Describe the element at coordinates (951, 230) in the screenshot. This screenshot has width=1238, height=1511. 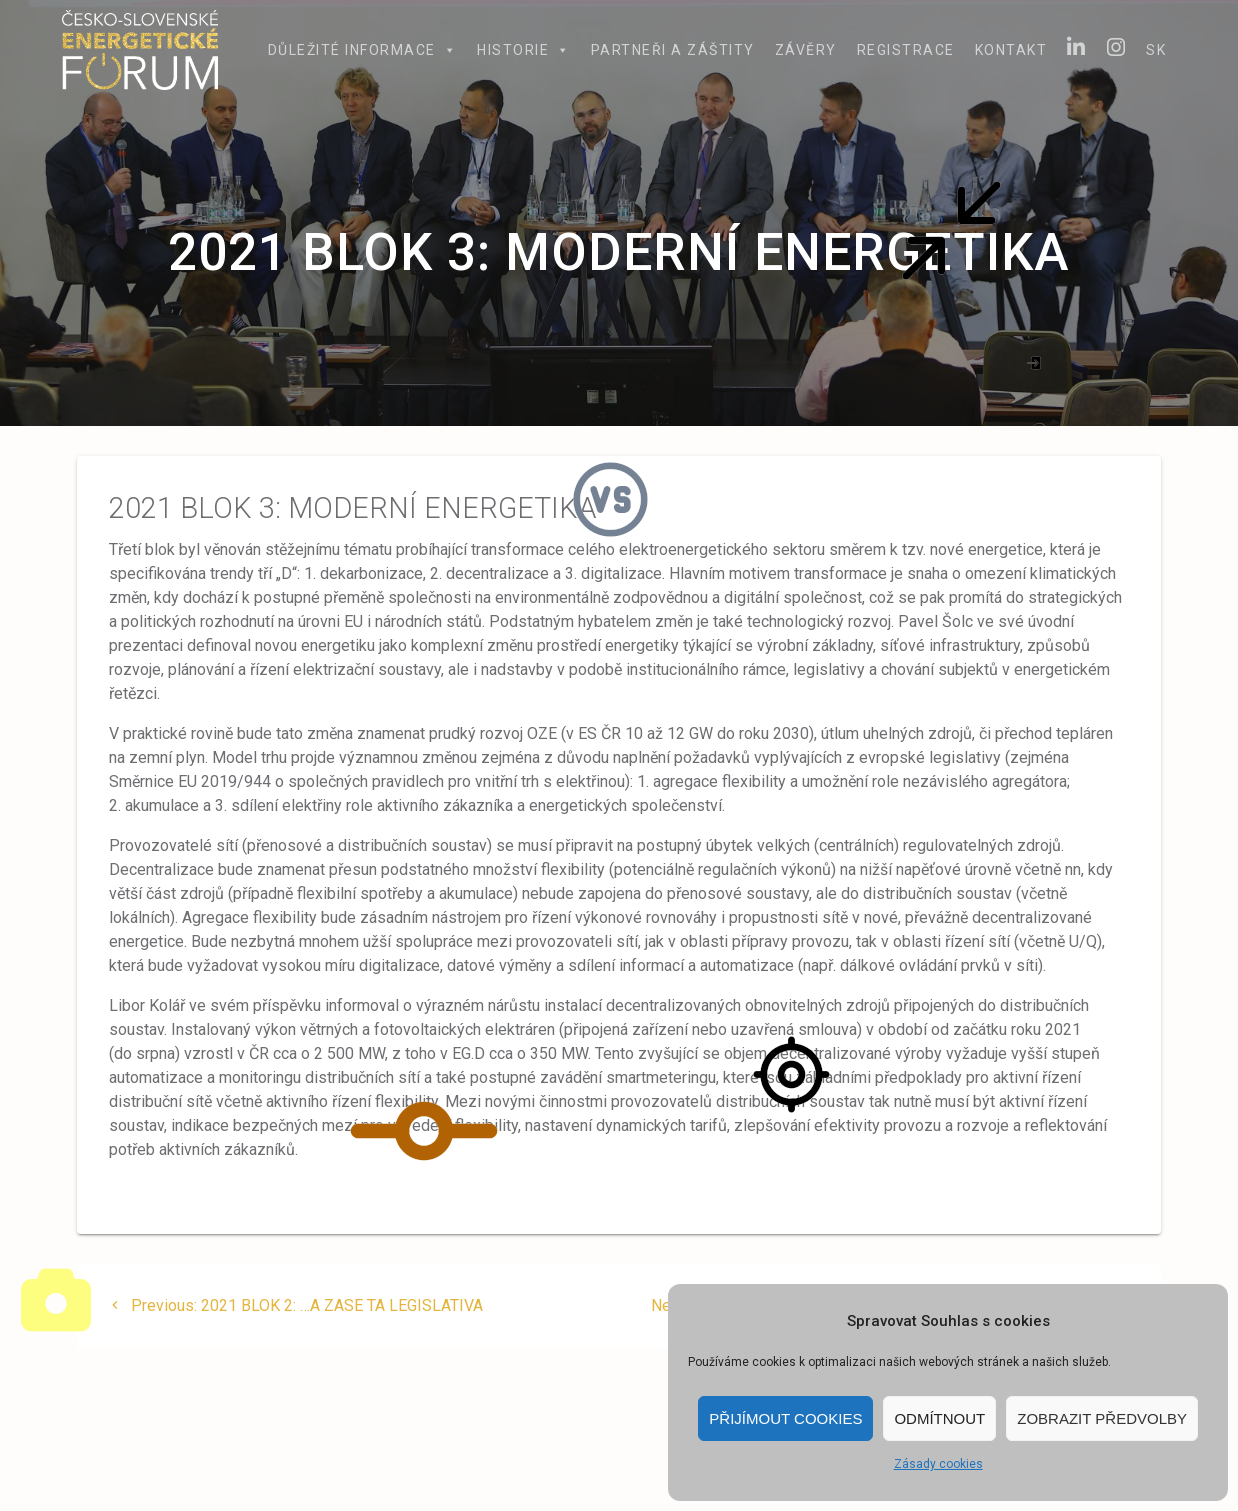
I see `minimize or collapse the current window` at that location.